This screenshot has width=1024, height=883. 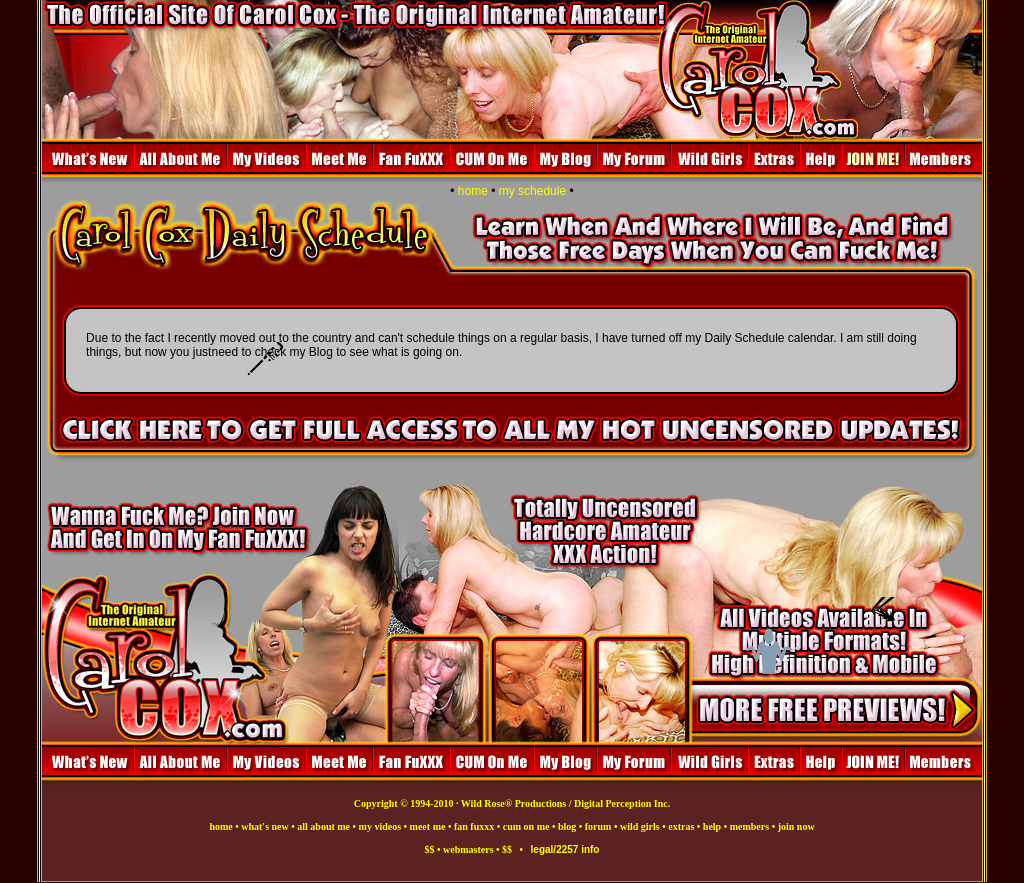 I want to click on redirect or reroute an action, so click(x=882, y=609).